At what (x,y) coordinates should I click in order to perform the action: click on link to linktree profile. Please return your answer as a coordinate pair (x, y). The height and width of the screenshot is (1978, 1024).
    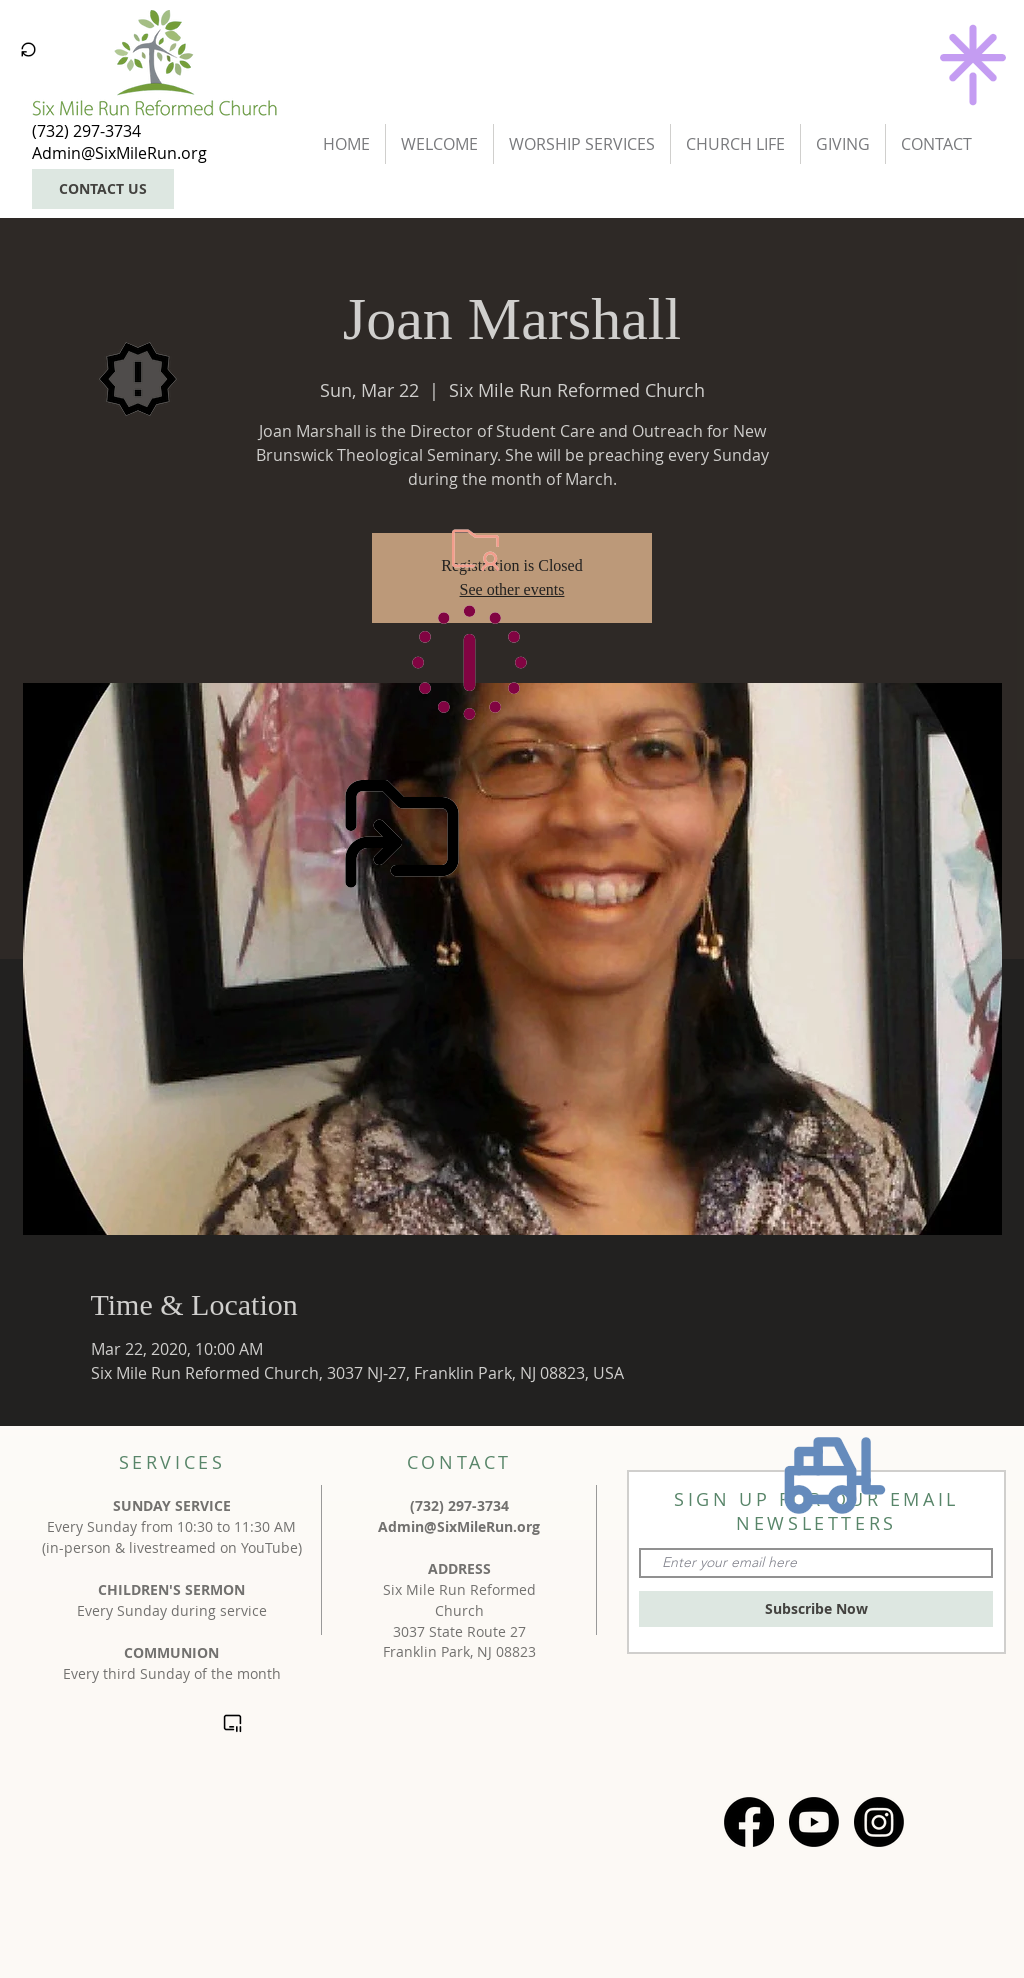
    Looking at the image, I should click on (973, 65).